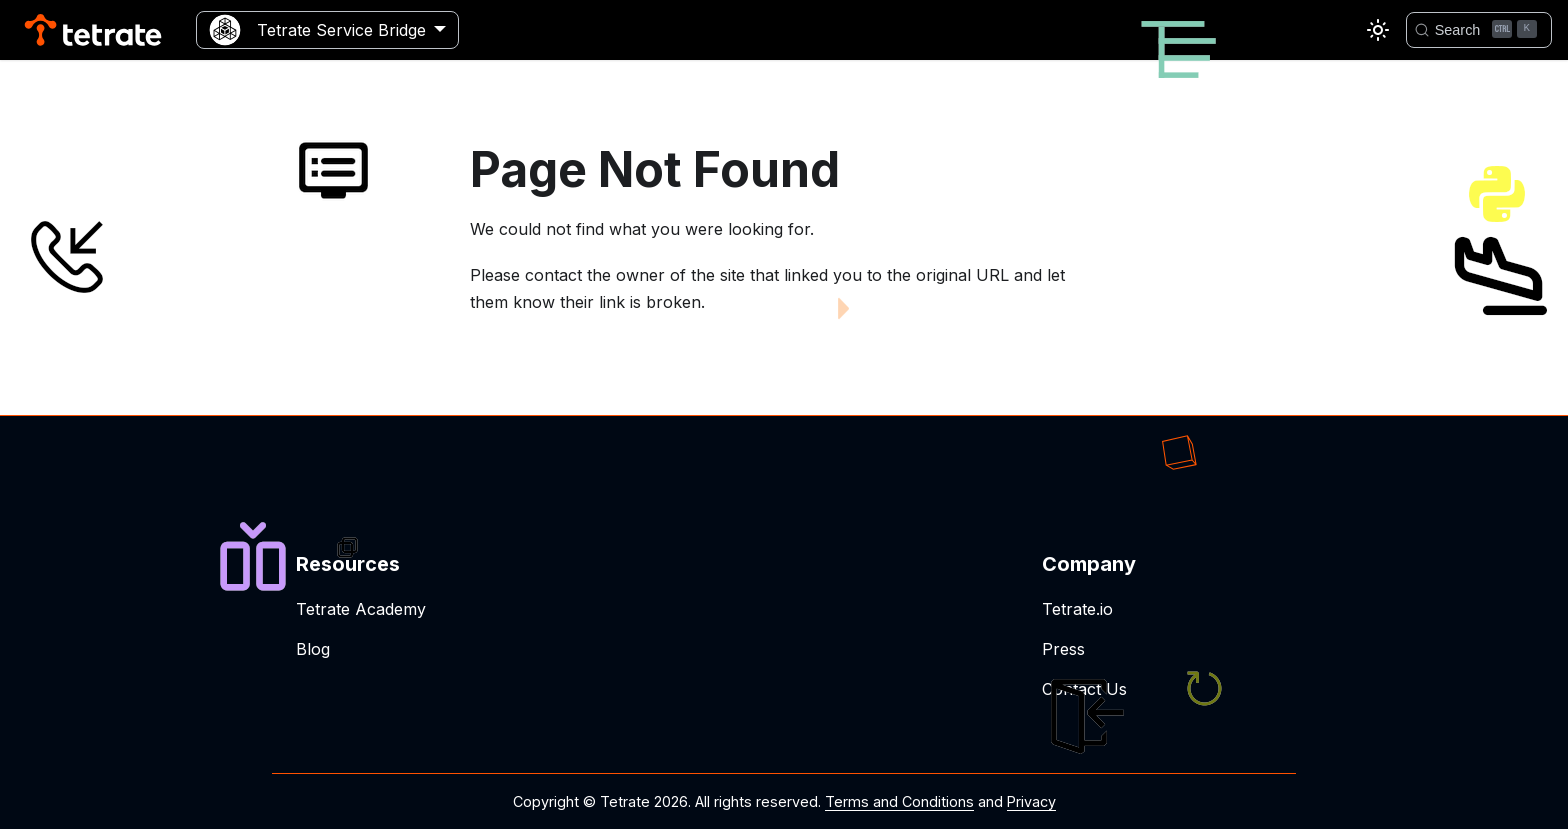  I want to click on align elements to the top edge, so click(253, 558).